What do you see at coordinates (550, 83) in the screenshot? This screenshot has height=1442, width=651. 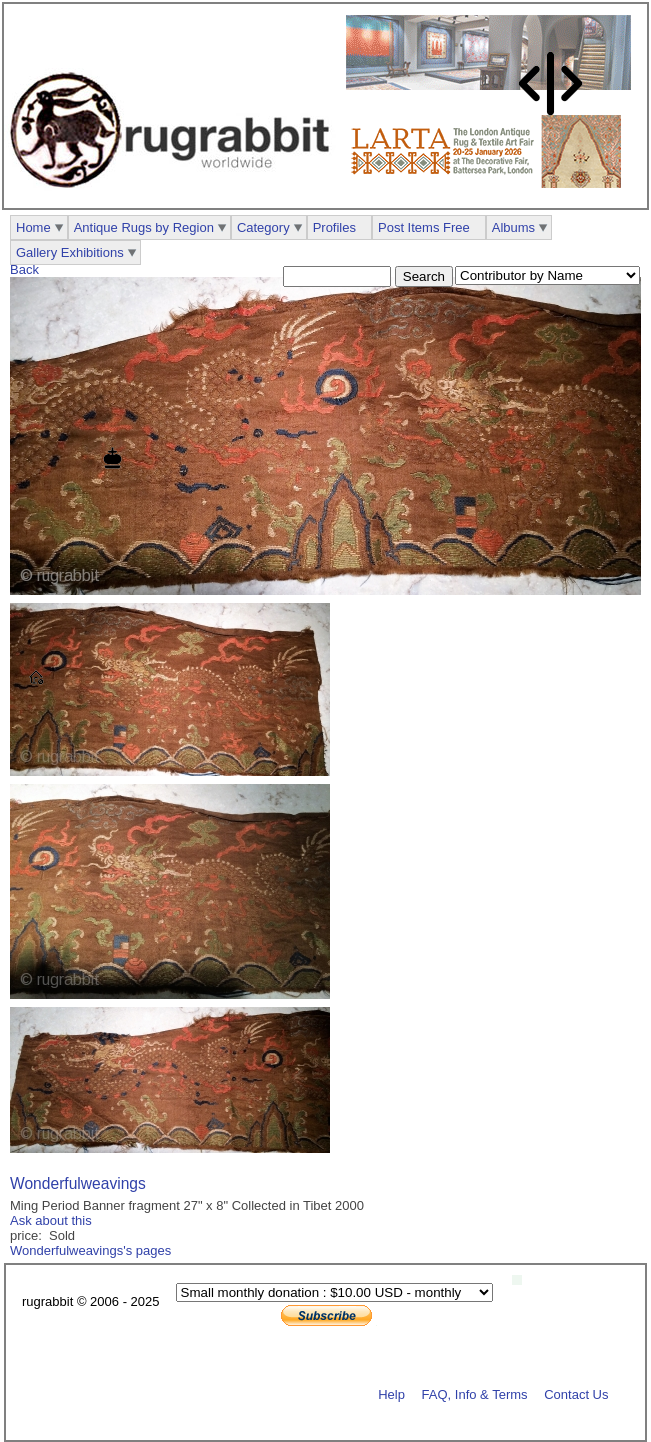 I see `insert a vertical divider between elements` at bounding box center [550, 83].